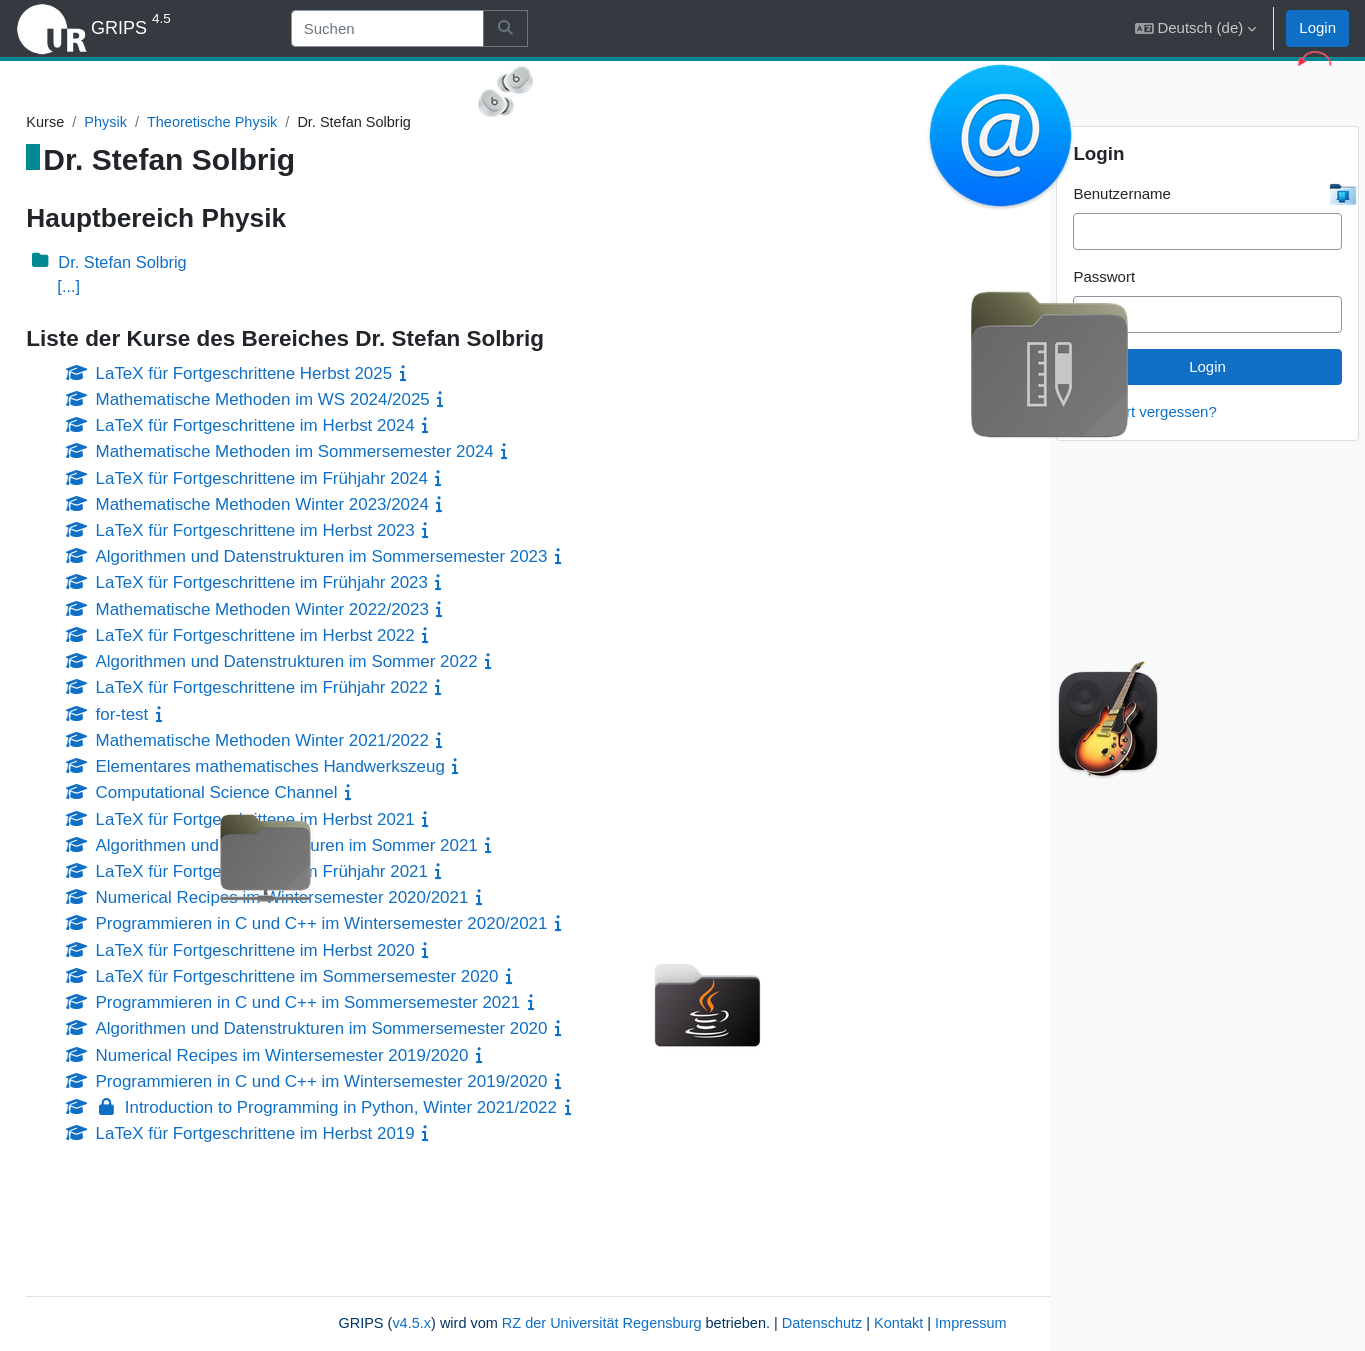 The width and height of the screenshot is (1365, 1351). What do you see at coordinates (1049, 364) in the screenshot?
I see `access your templates folder` at bounding box center [1049, 364].